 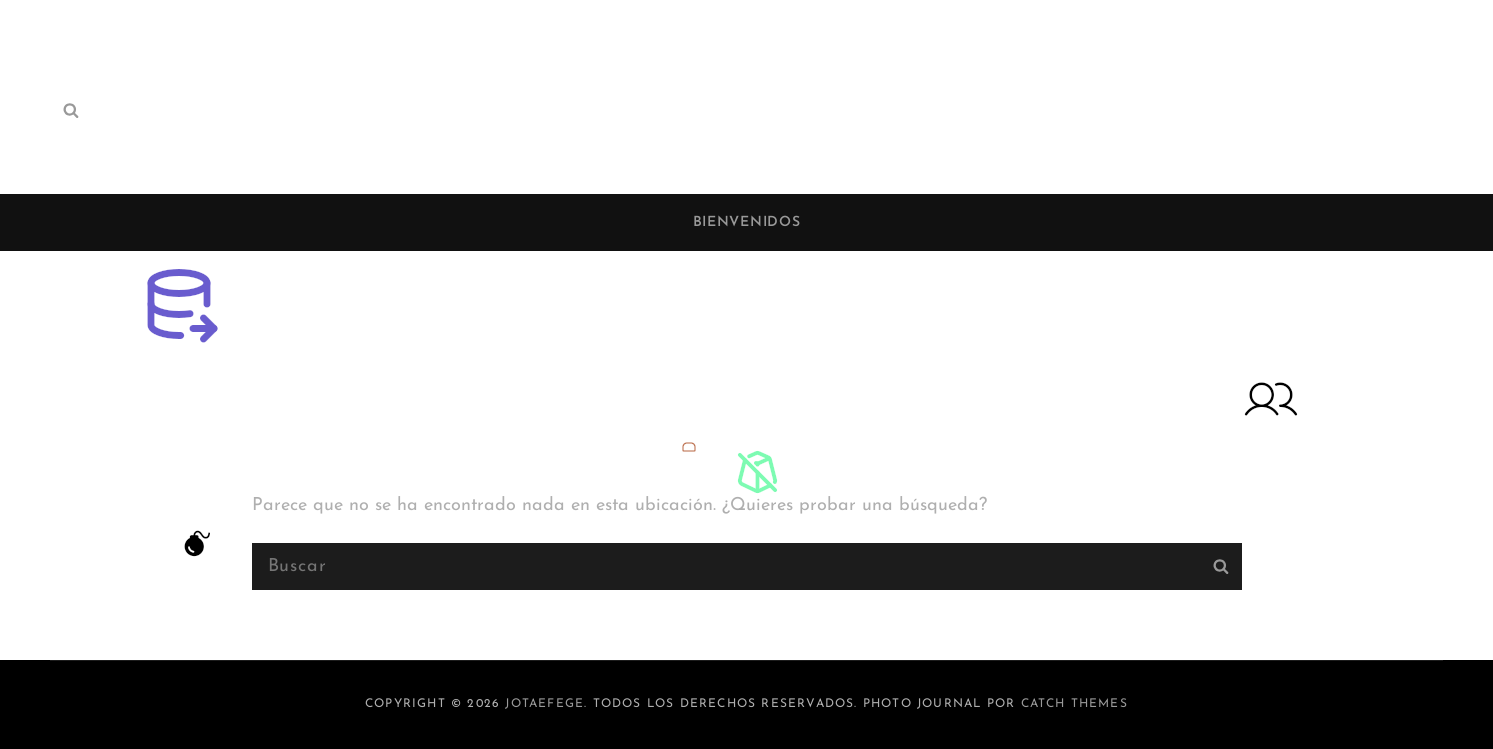 What do you see at coordinates (179, 304) in the screenshot?
I see `export data from database` at bounding box center [179, 304].